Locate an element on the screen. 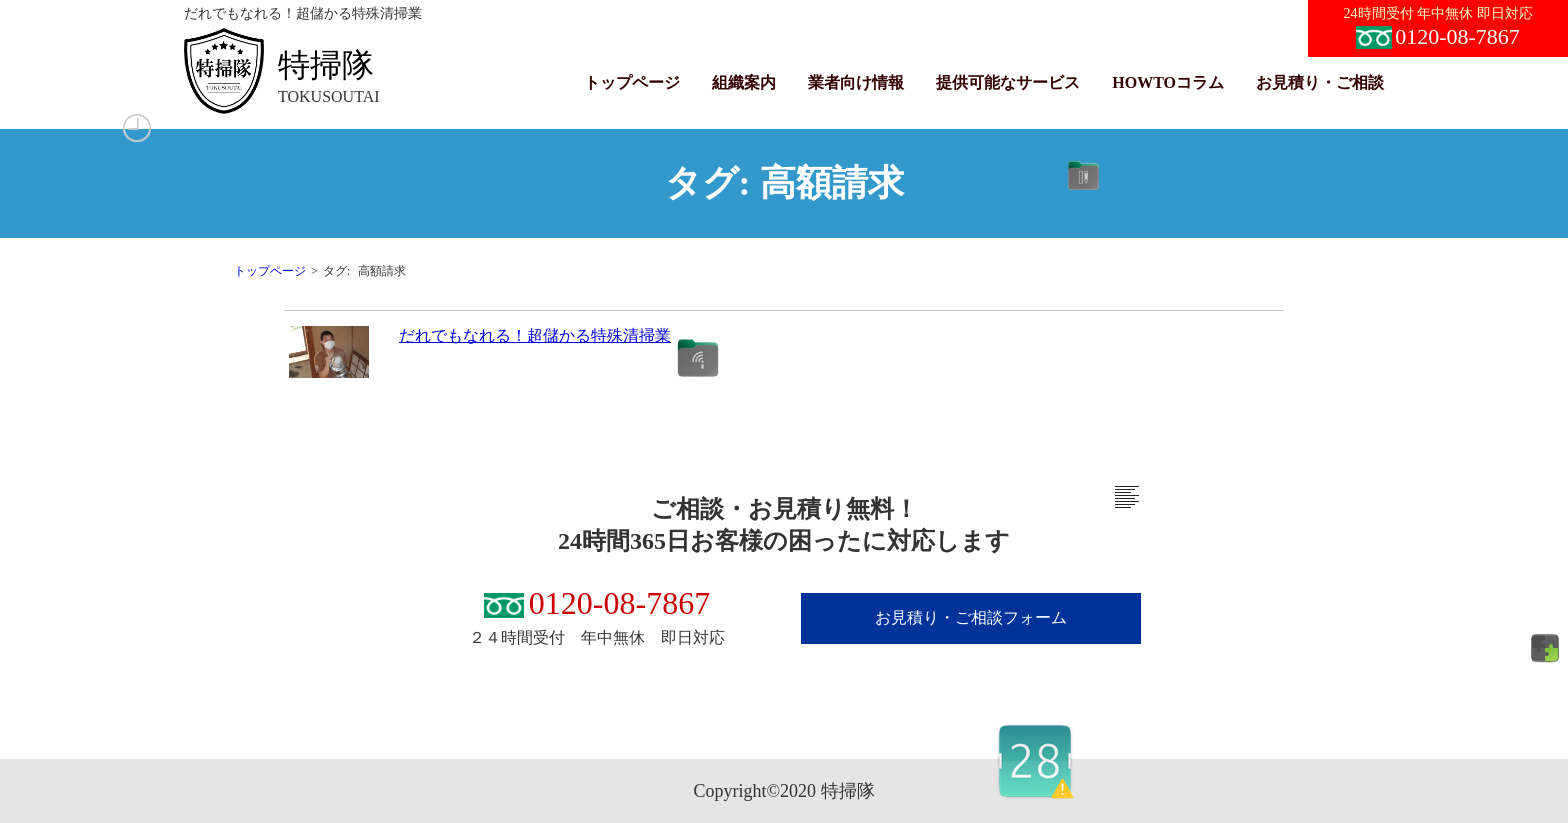 This screenshot has height=823, width=1568. view recently used emojis is located at coordinates (137, 128).